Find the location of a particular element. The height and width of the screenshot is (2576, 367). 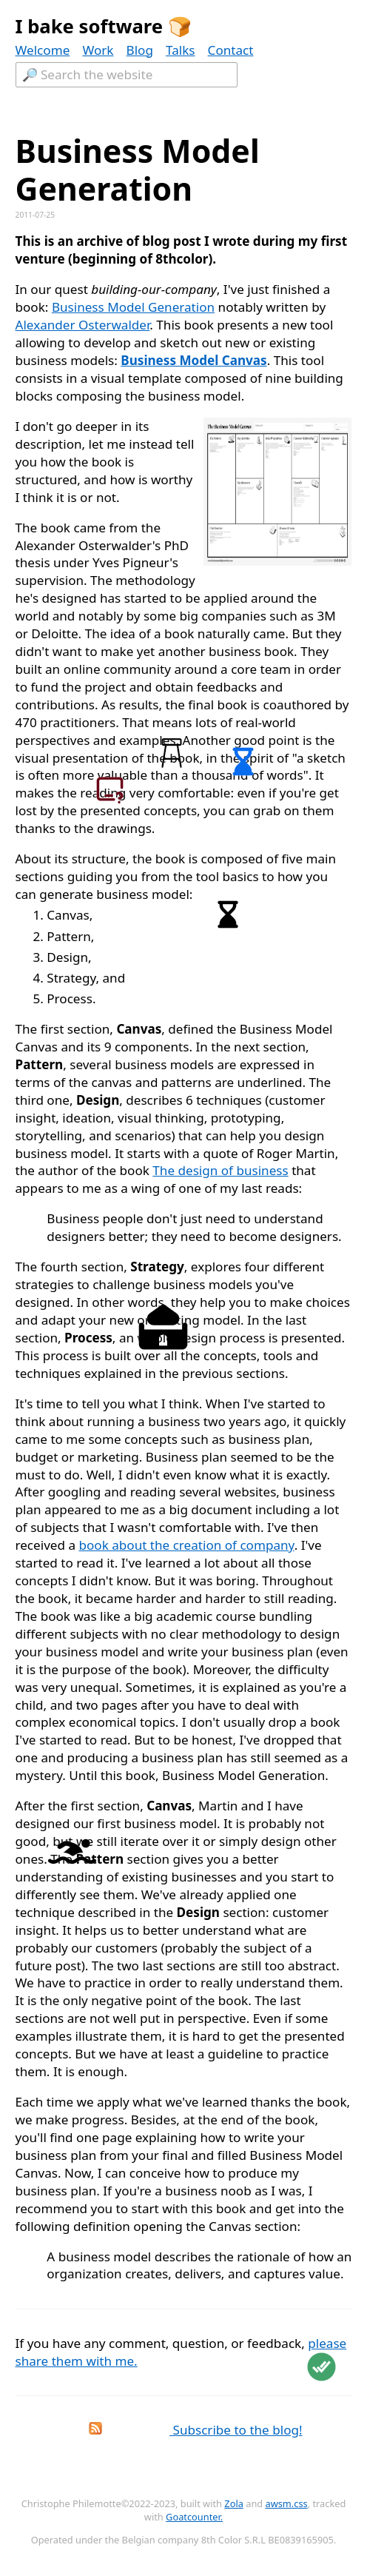

access swimming pool or aquatic facilities is located at coordinates (72, 1851).